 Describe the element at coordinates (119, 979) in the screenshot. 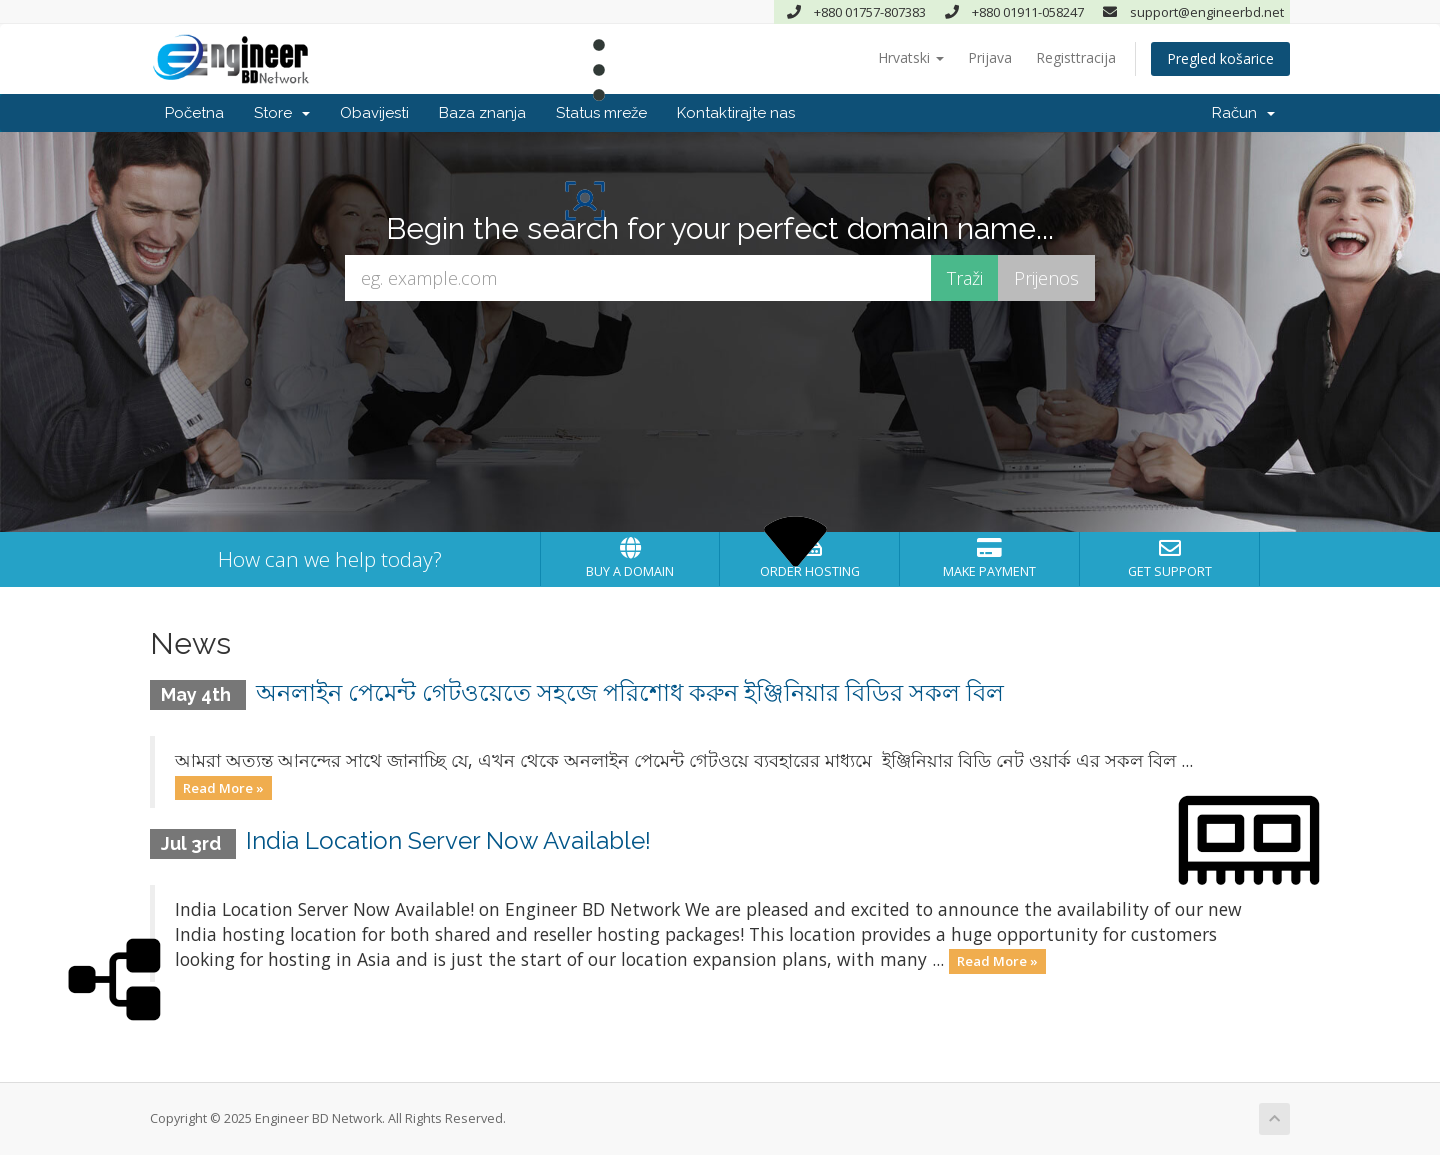

I see `view hierarchical organization or folder structure` at that location.